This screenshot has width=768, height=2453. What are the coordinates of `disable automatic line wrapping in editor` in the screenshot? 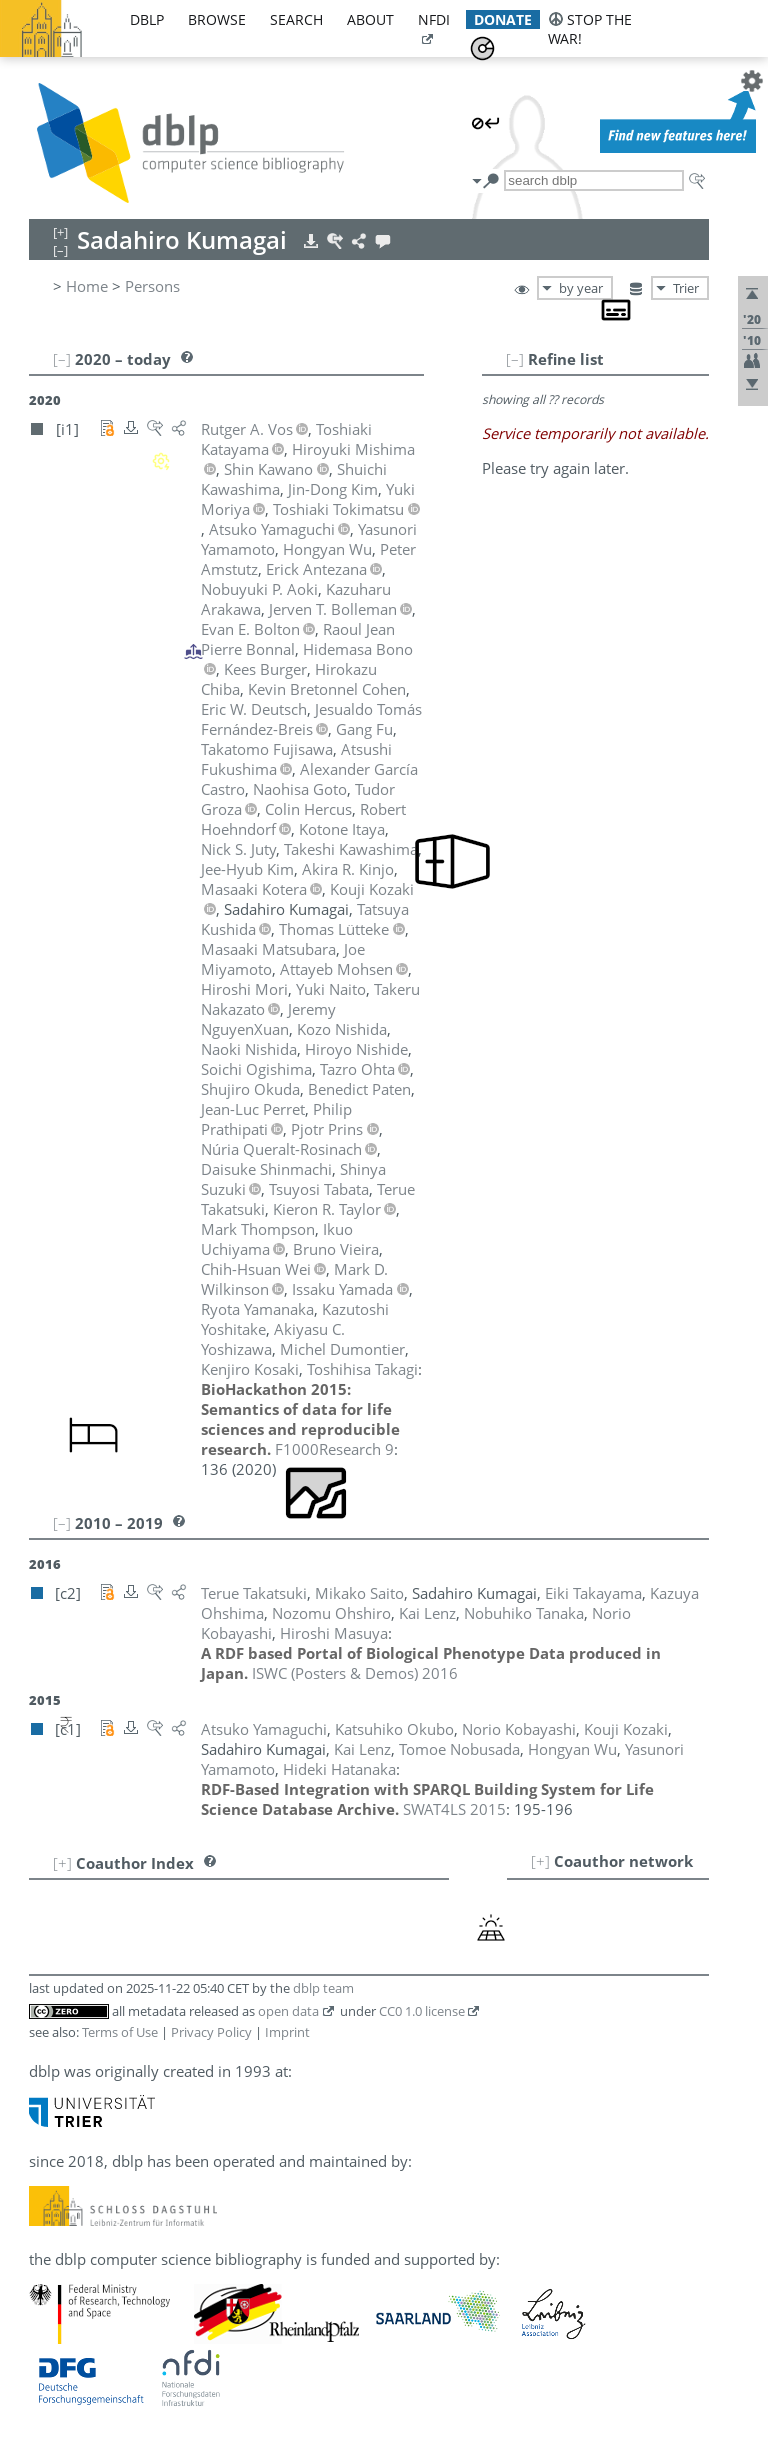 It's located at (485, 123).